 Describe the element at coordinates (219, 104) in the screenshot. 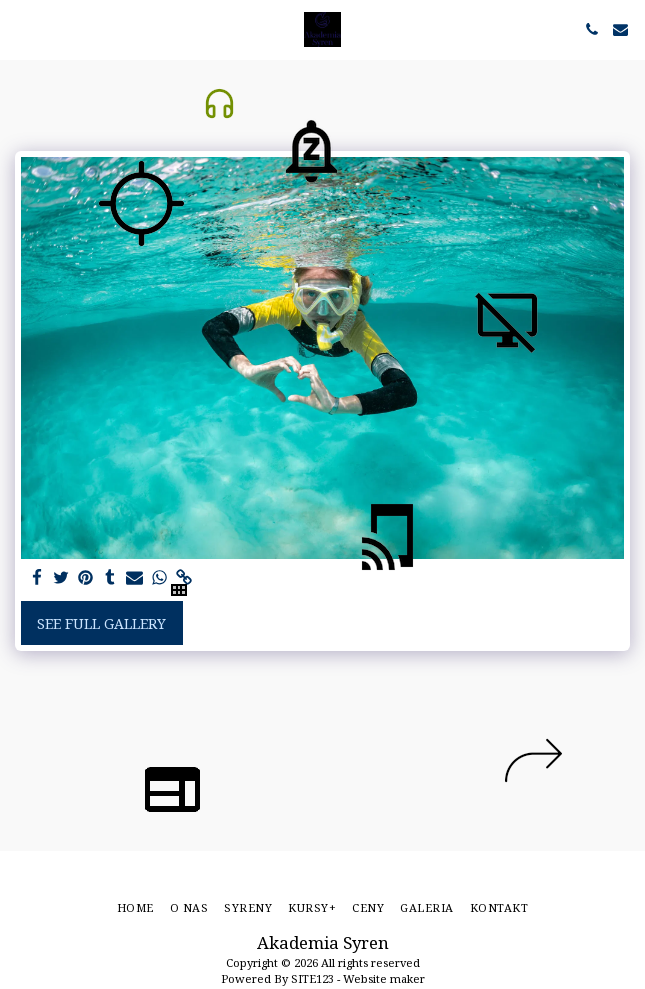

I see `listen to audio or music` at that location.